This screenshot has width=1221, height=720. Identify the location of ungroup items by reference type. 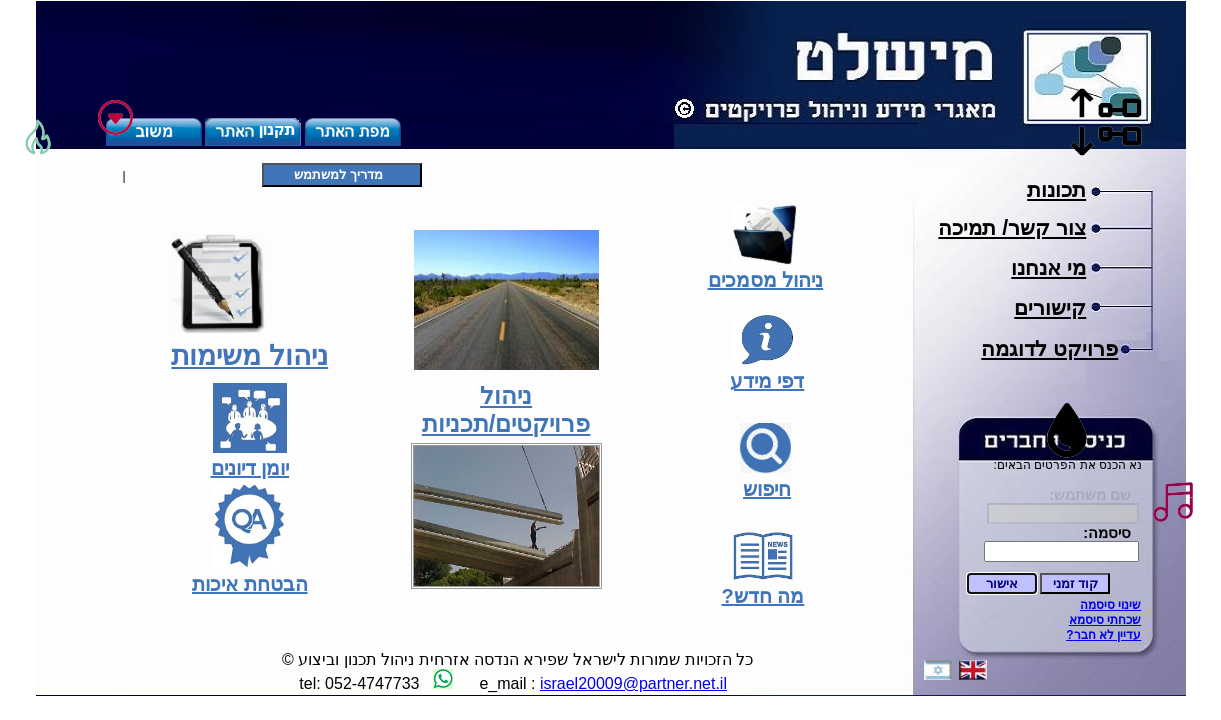
(1108, 122).